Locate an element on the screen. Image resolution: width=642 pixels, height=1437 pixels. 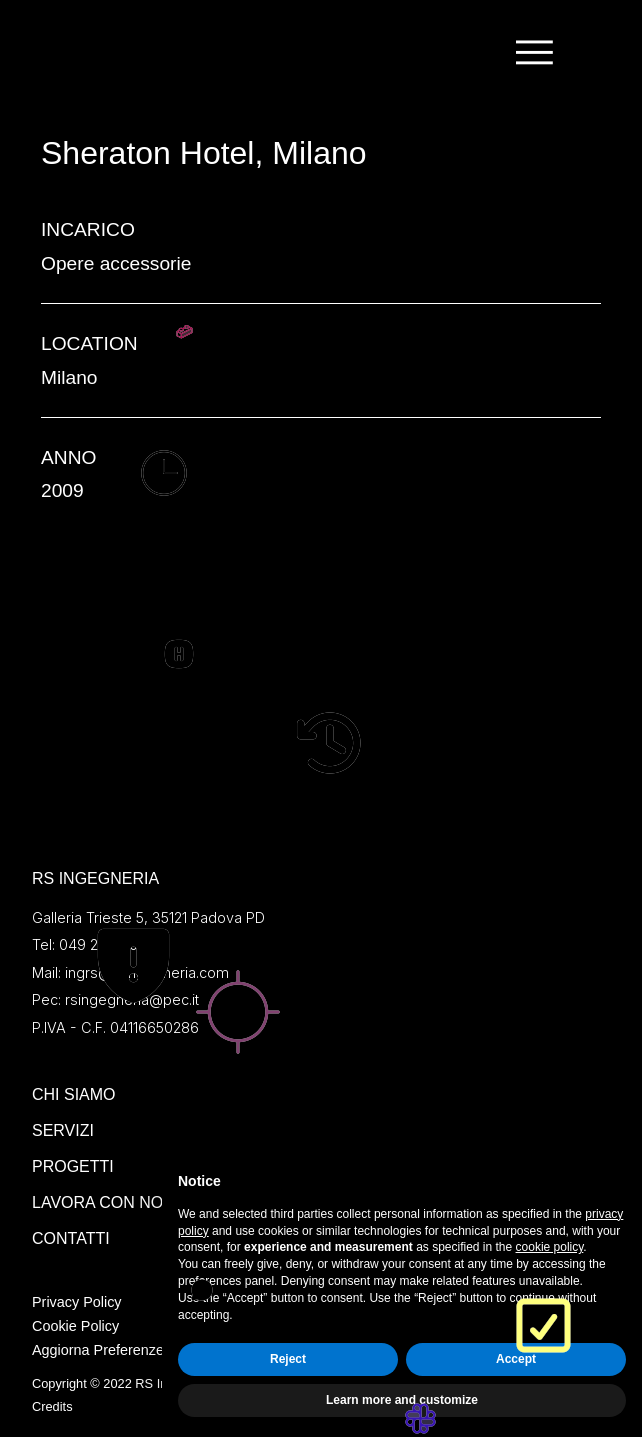
open chat or messaging is located at coordinates (202, 1290).